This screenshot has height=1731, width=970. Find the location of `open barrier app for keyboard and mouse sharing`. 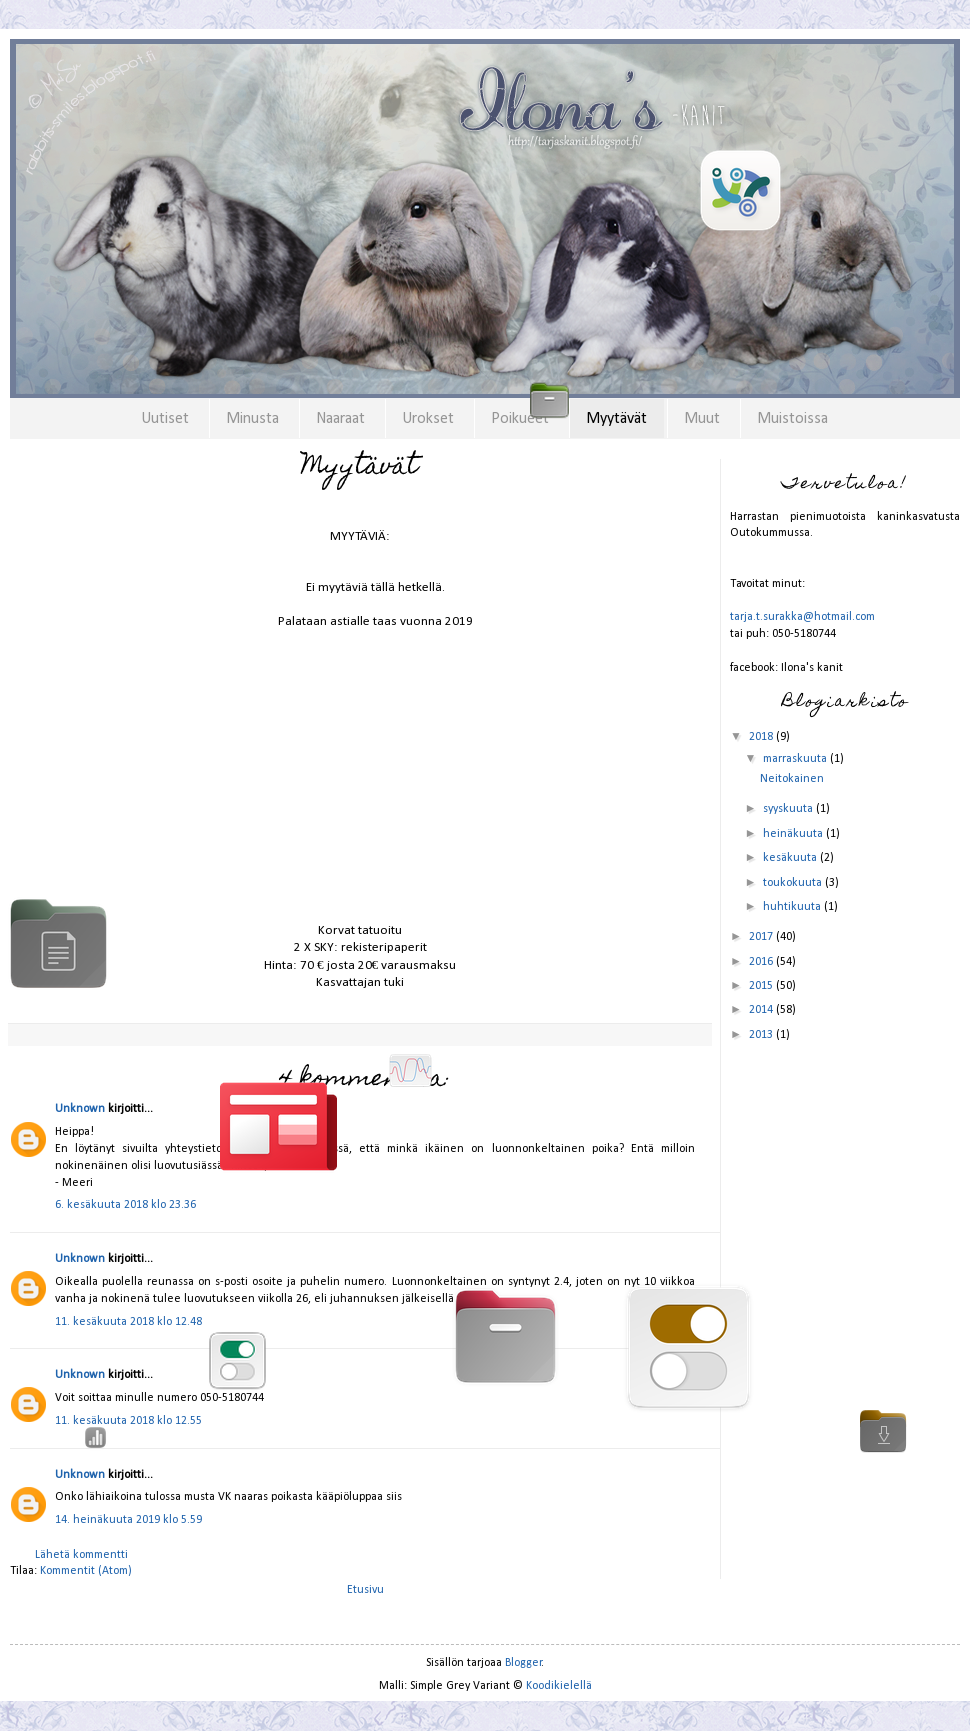

open barrier app for keyboard and mouse sharing is located at coordinates (740, 190).